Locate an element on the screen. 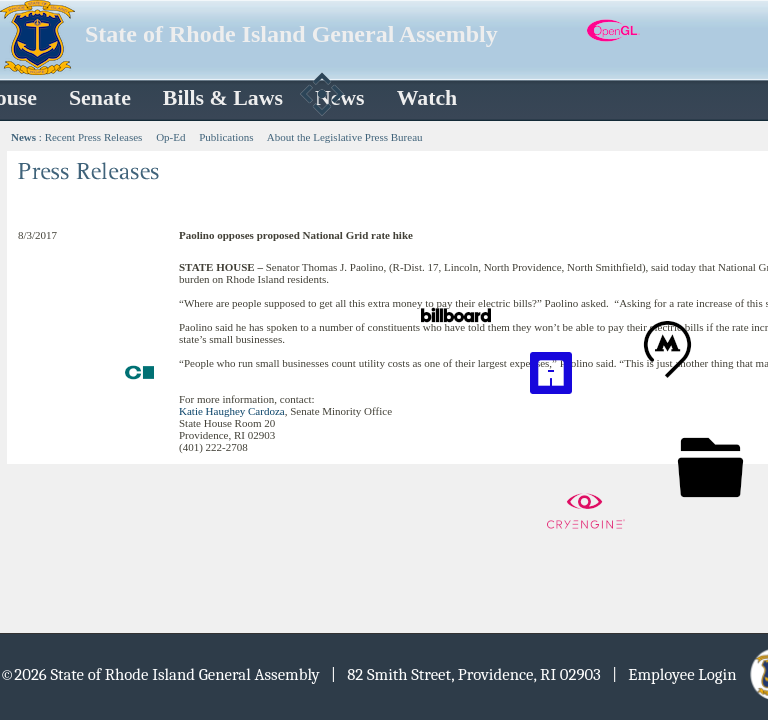  visit the CryEngine website or documentation is located at coordinates (586, 511).